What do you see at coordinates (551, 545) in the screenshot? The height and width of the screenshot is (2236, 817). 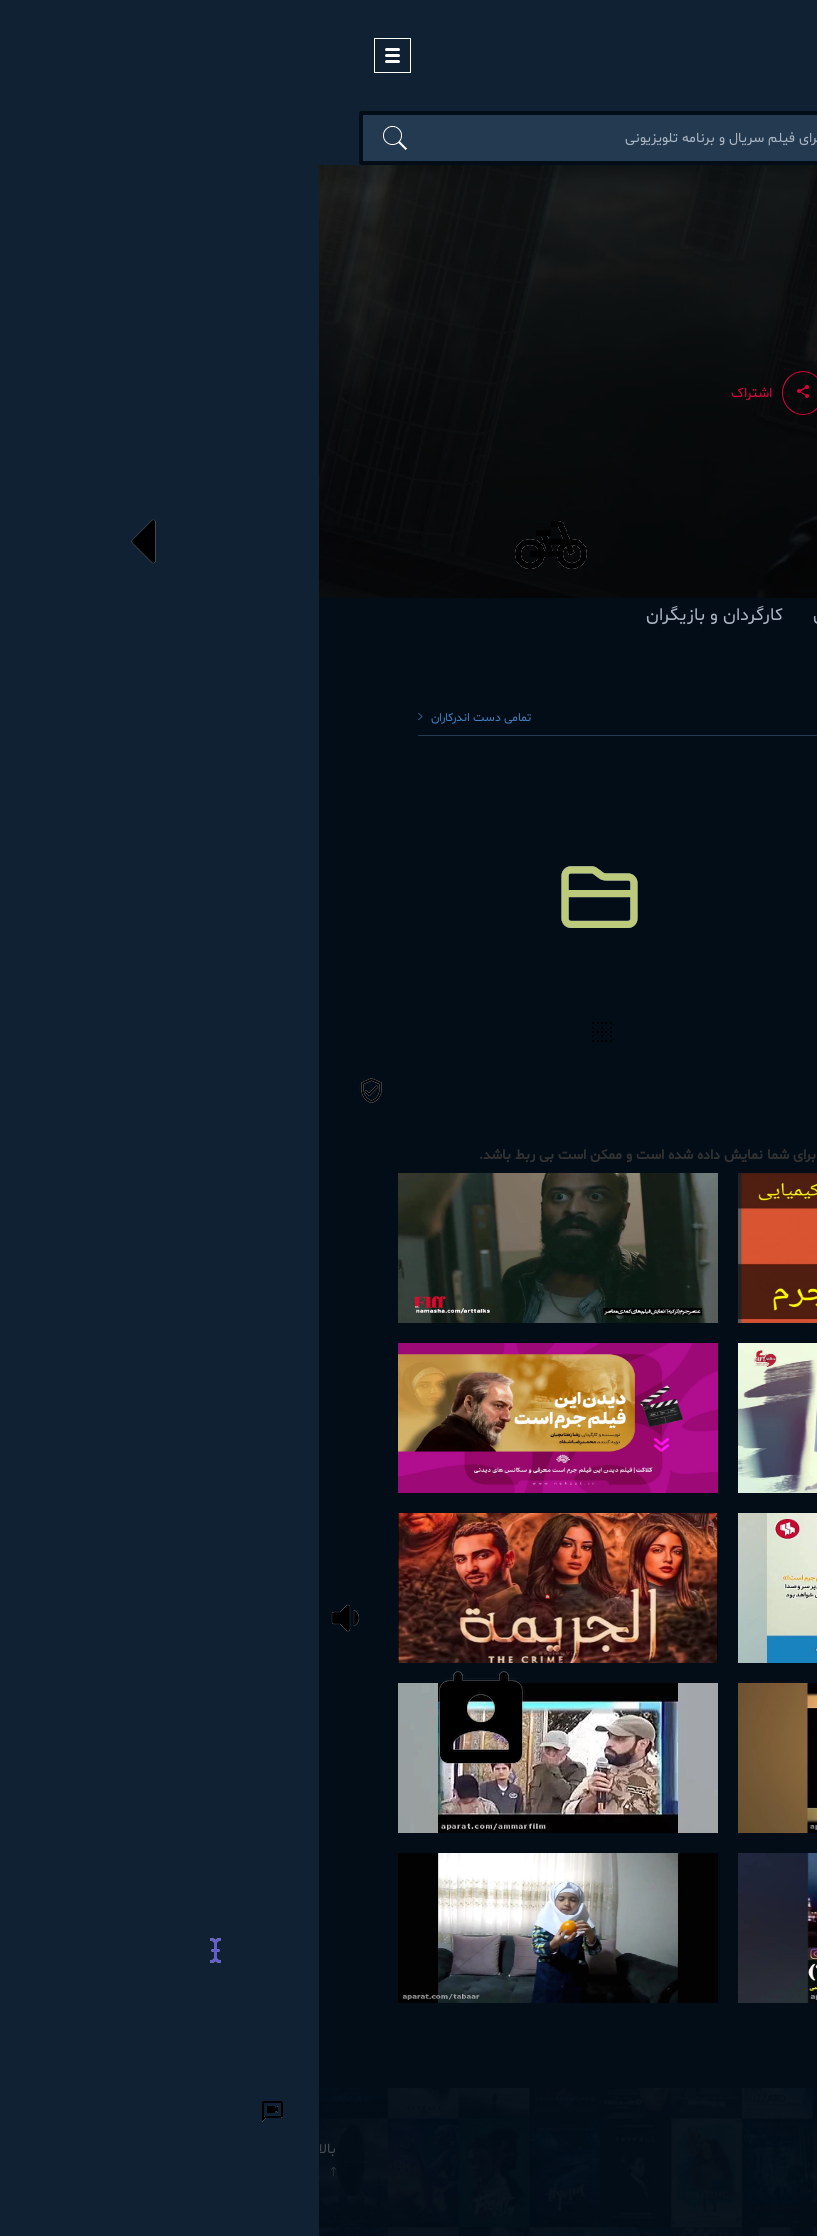 I see `select bicycle as transportation mode` at bounding box center [551, 545].